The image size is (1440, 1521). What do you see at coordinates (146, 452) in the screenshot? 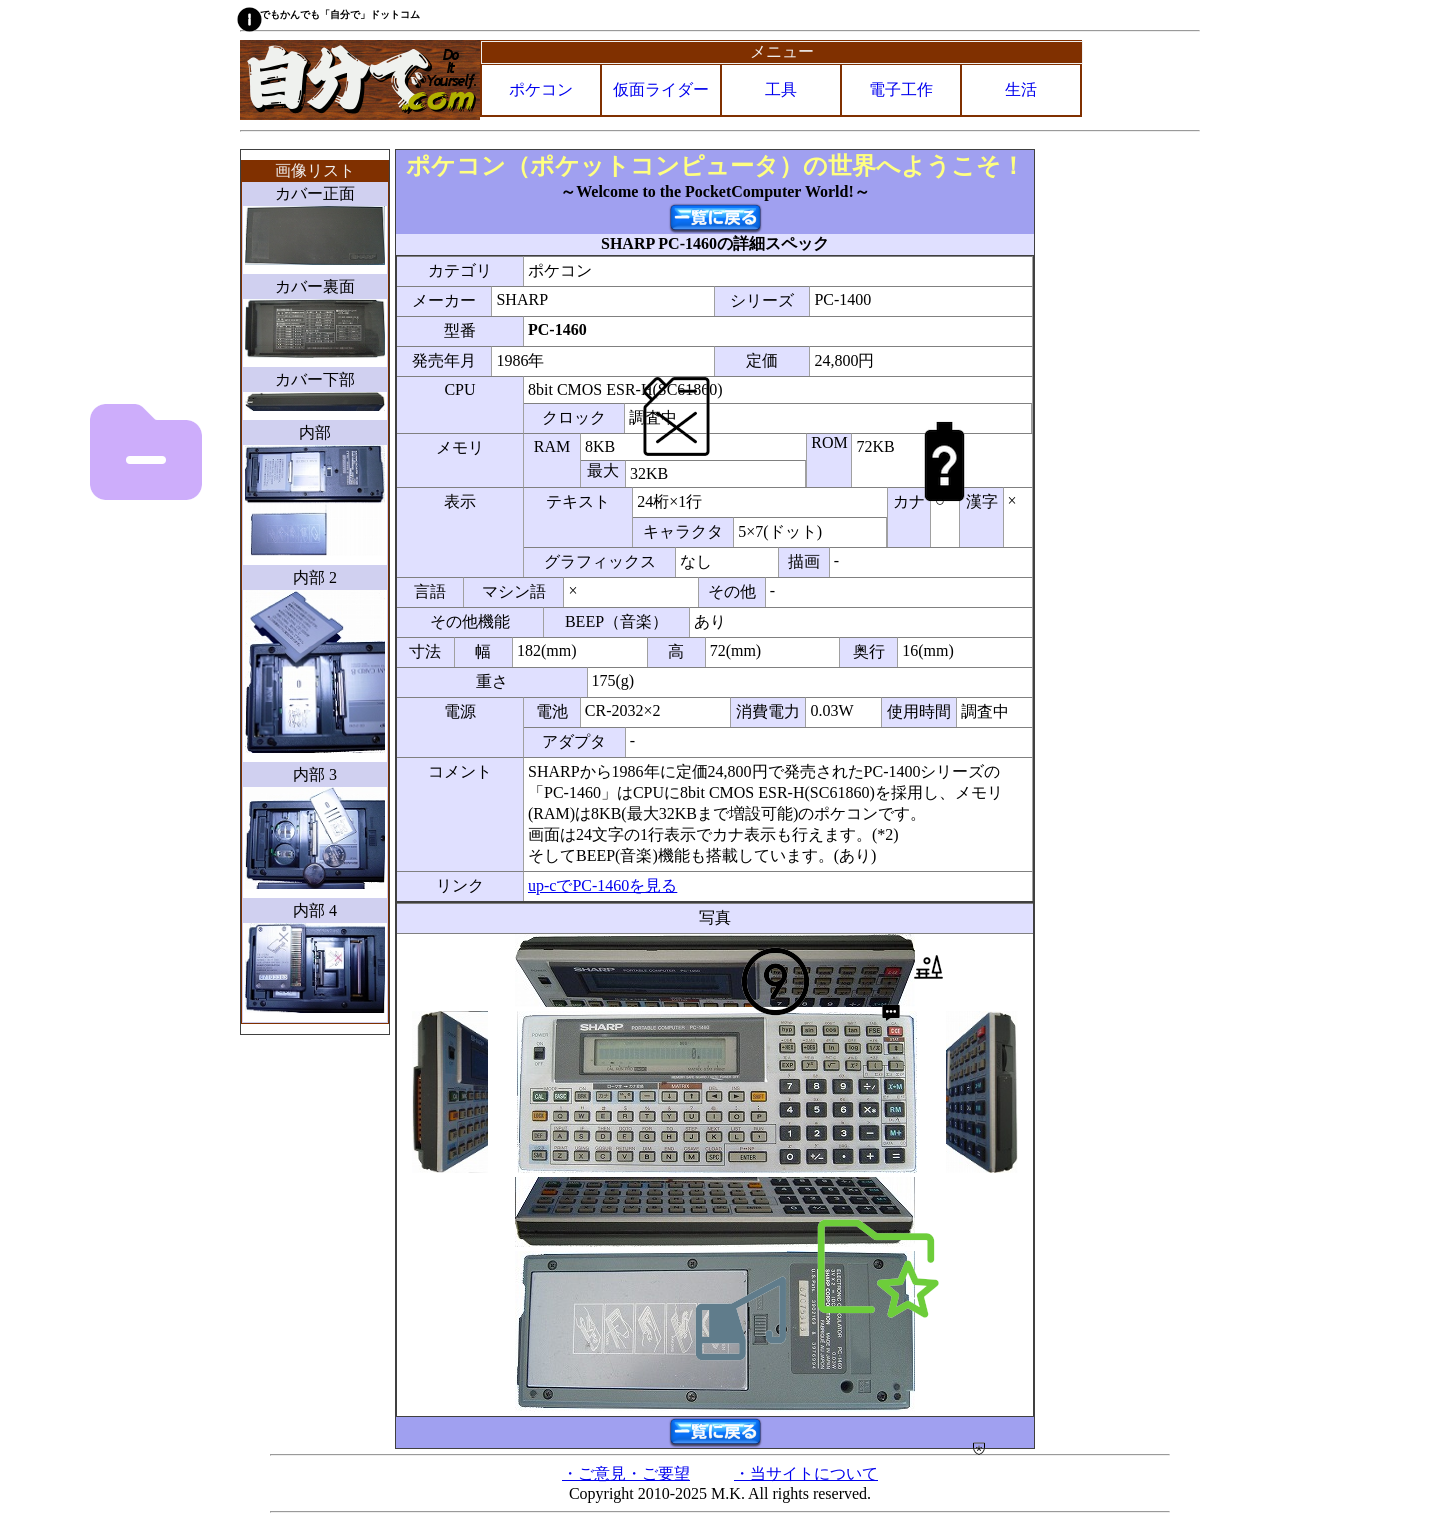
I see `remove a file or folder` at bounding box center [146, 452].